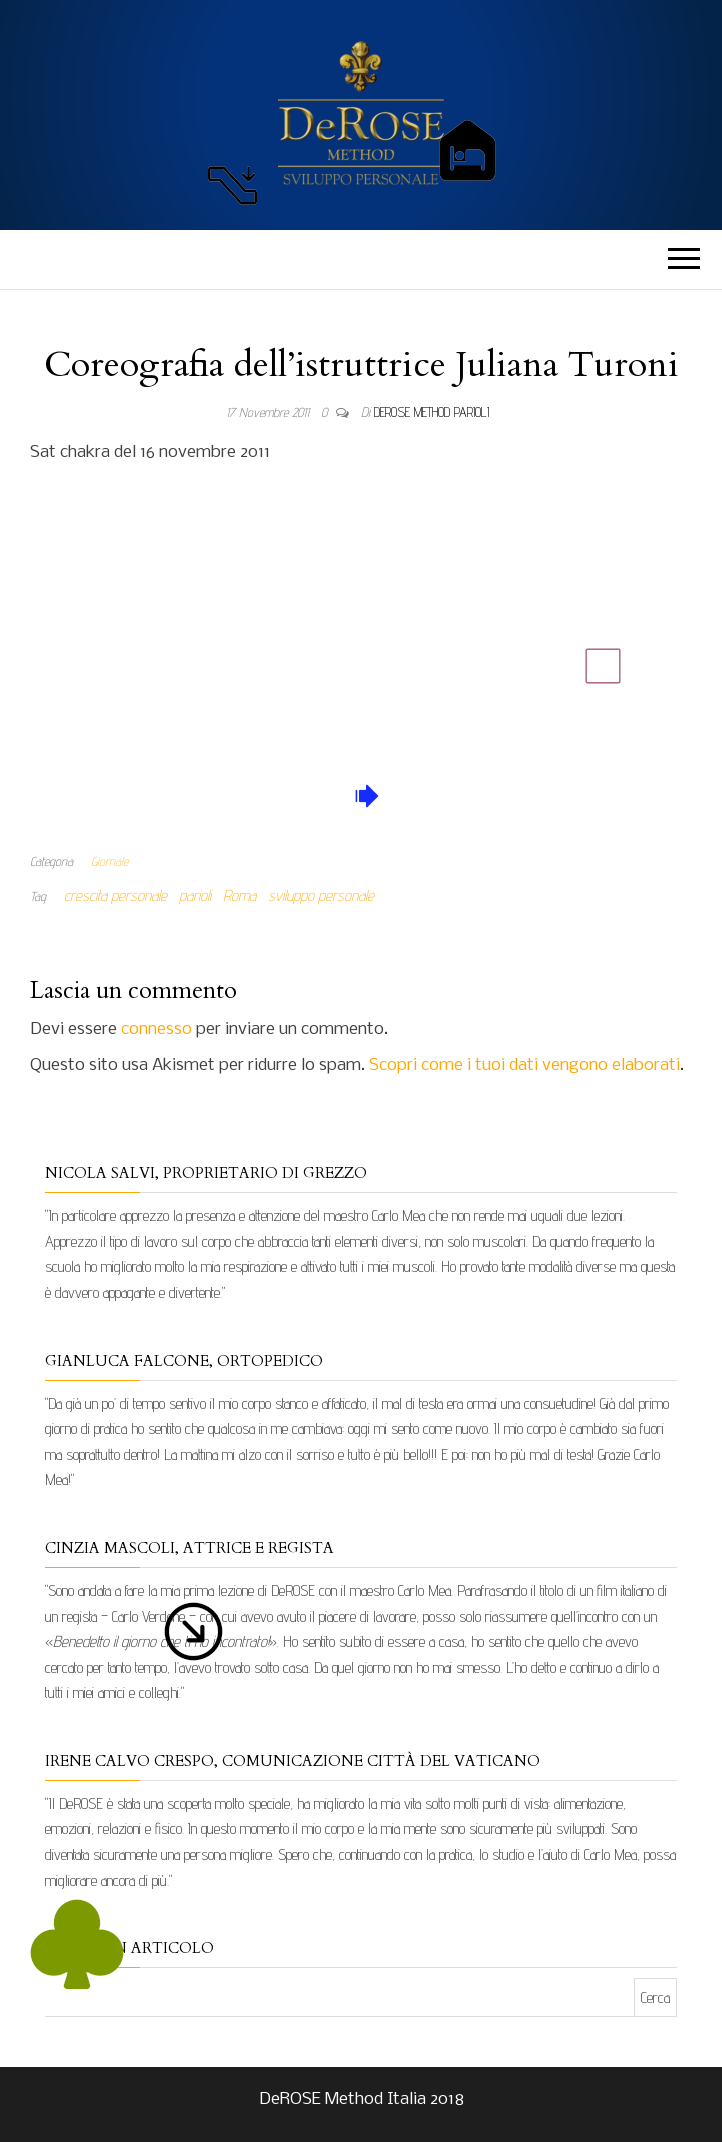 Image resolution: width=722 pixels, height=2142 pixels. Describe the element at coordinates (603, 666) in the screenshot. I see `stop media playback` at that location.